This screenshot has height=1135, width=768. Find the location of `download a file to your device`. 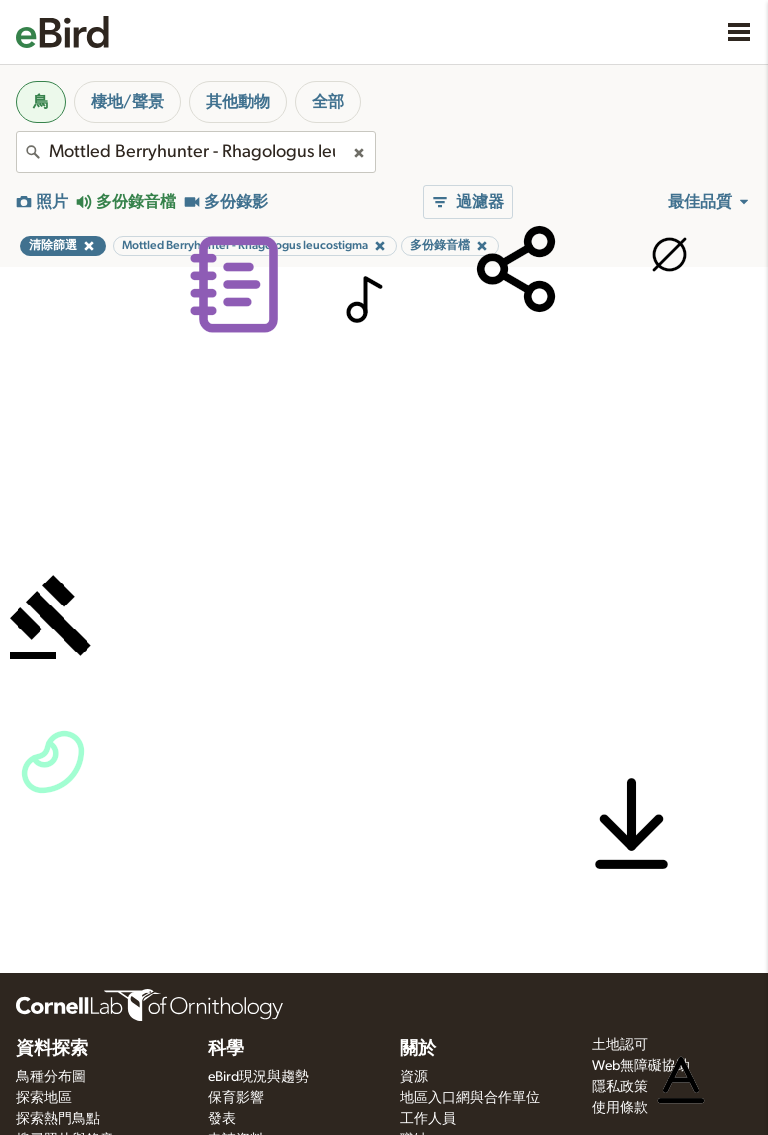

download a file to your device is located at coordinates (631, 823).